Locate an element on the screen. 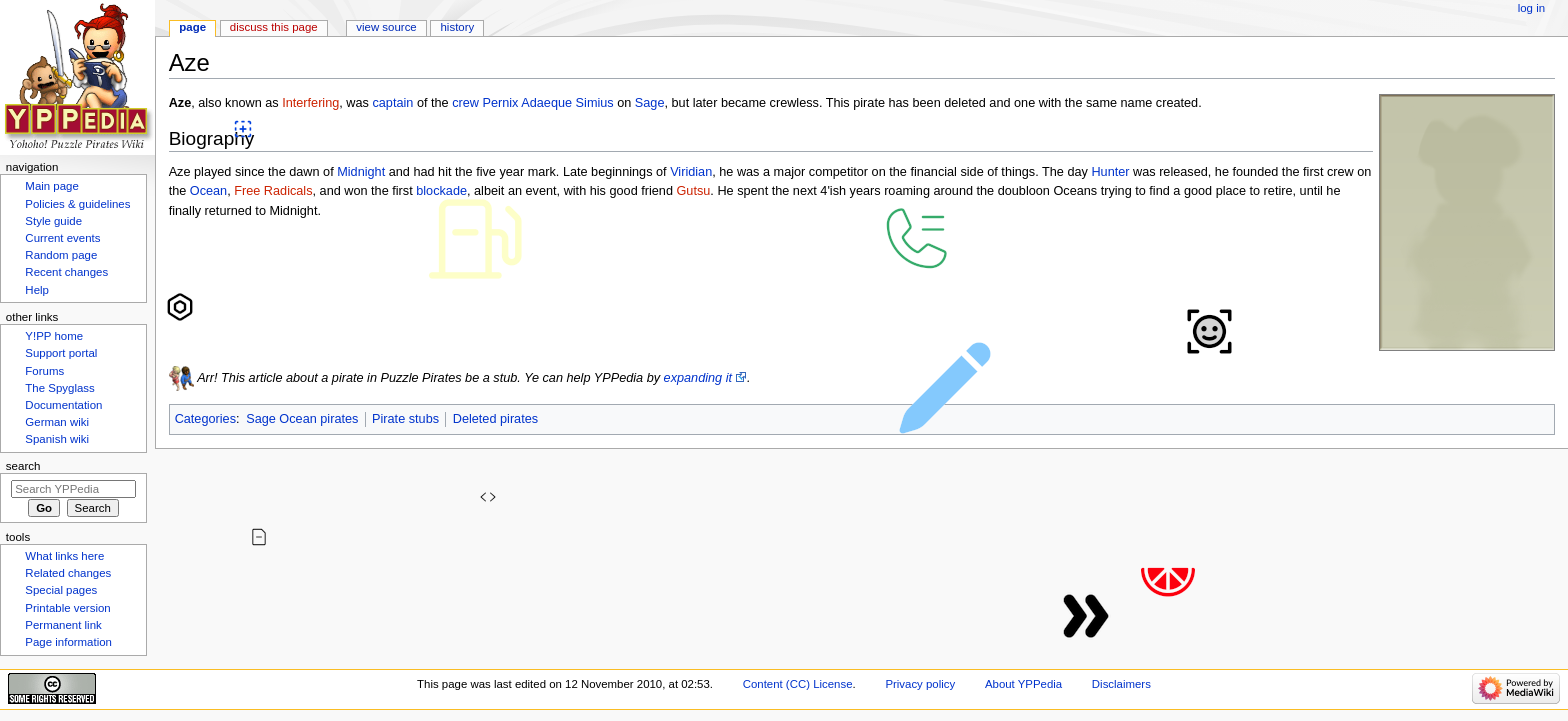  access assembly or component management is located at coordinates (180, 307).